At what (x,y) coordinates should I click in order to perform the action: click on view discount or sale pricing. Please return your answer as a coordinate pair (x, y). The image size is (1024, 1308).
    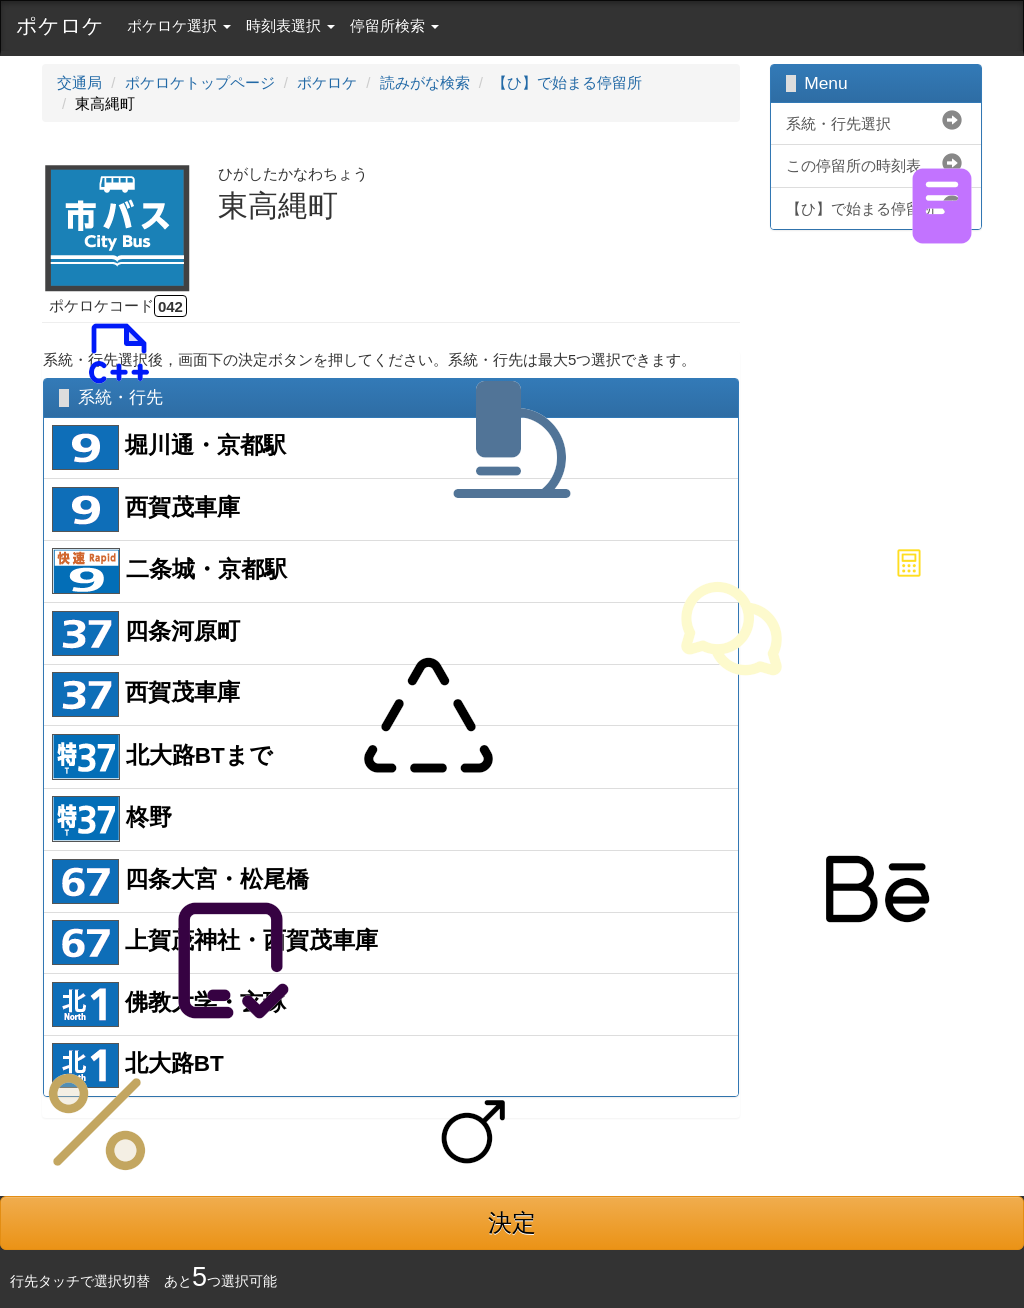
    Looking at the image, I should click on (97, 1122).